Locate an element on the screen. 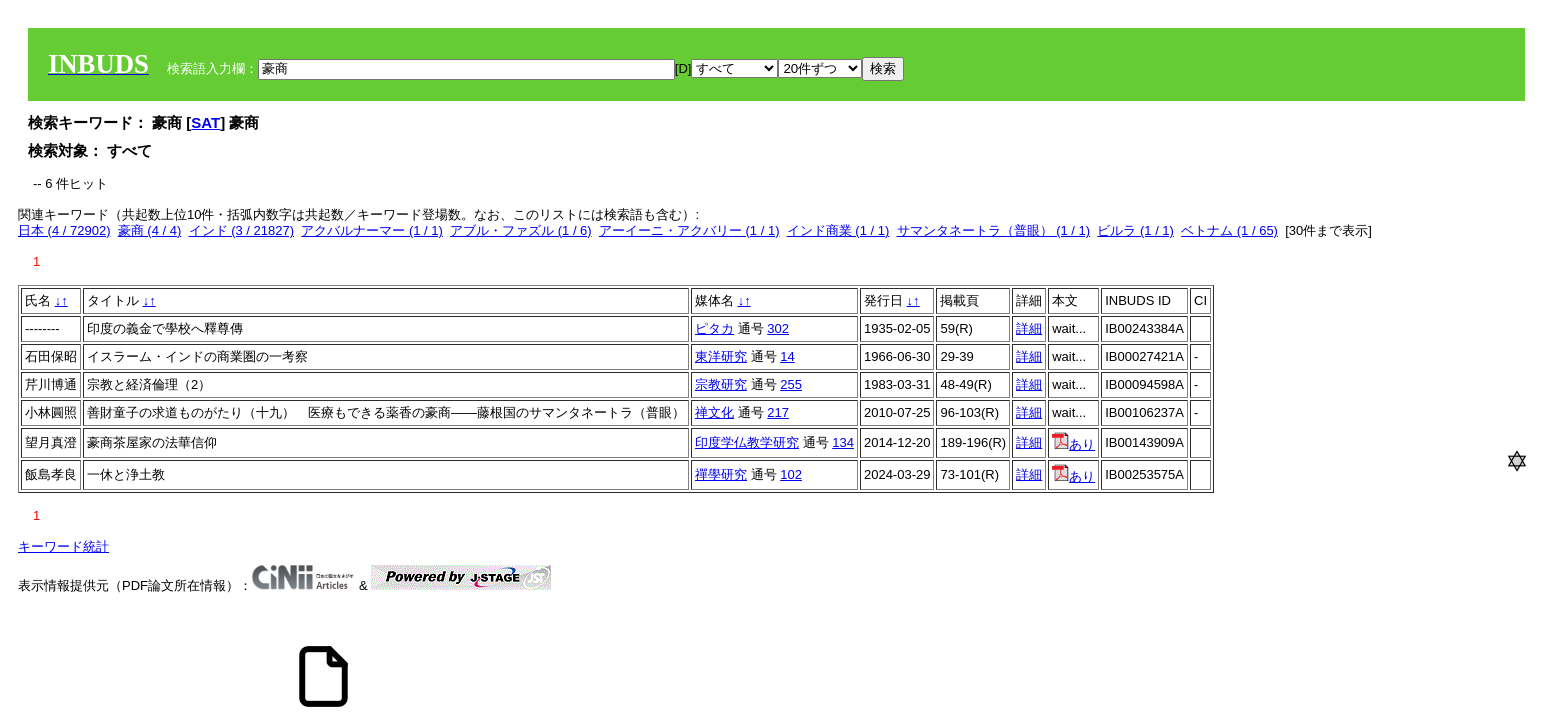 The image size is (1553, 720). view or open a file is located at coordinates (323, 676).